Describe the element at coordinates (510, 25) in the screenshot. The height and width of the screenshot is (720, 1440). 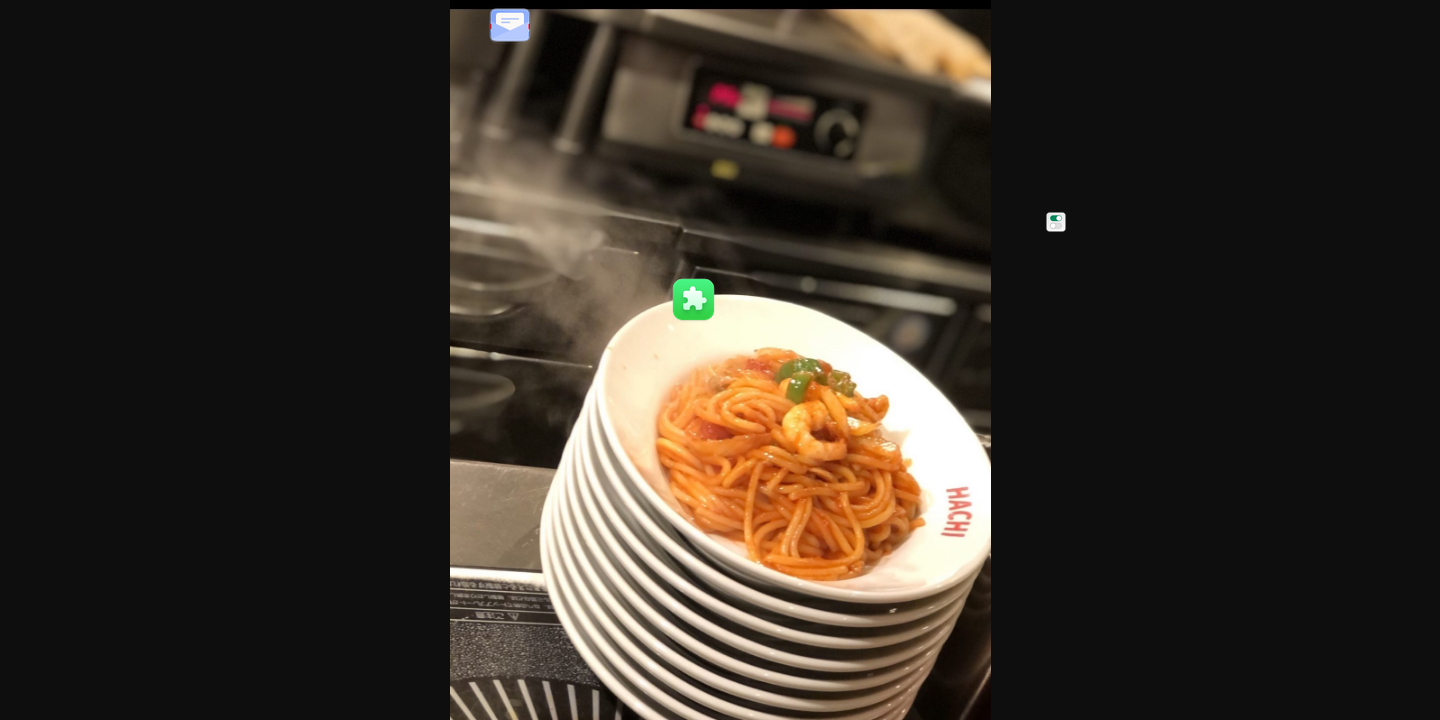
I see `open the mail app` at that location.